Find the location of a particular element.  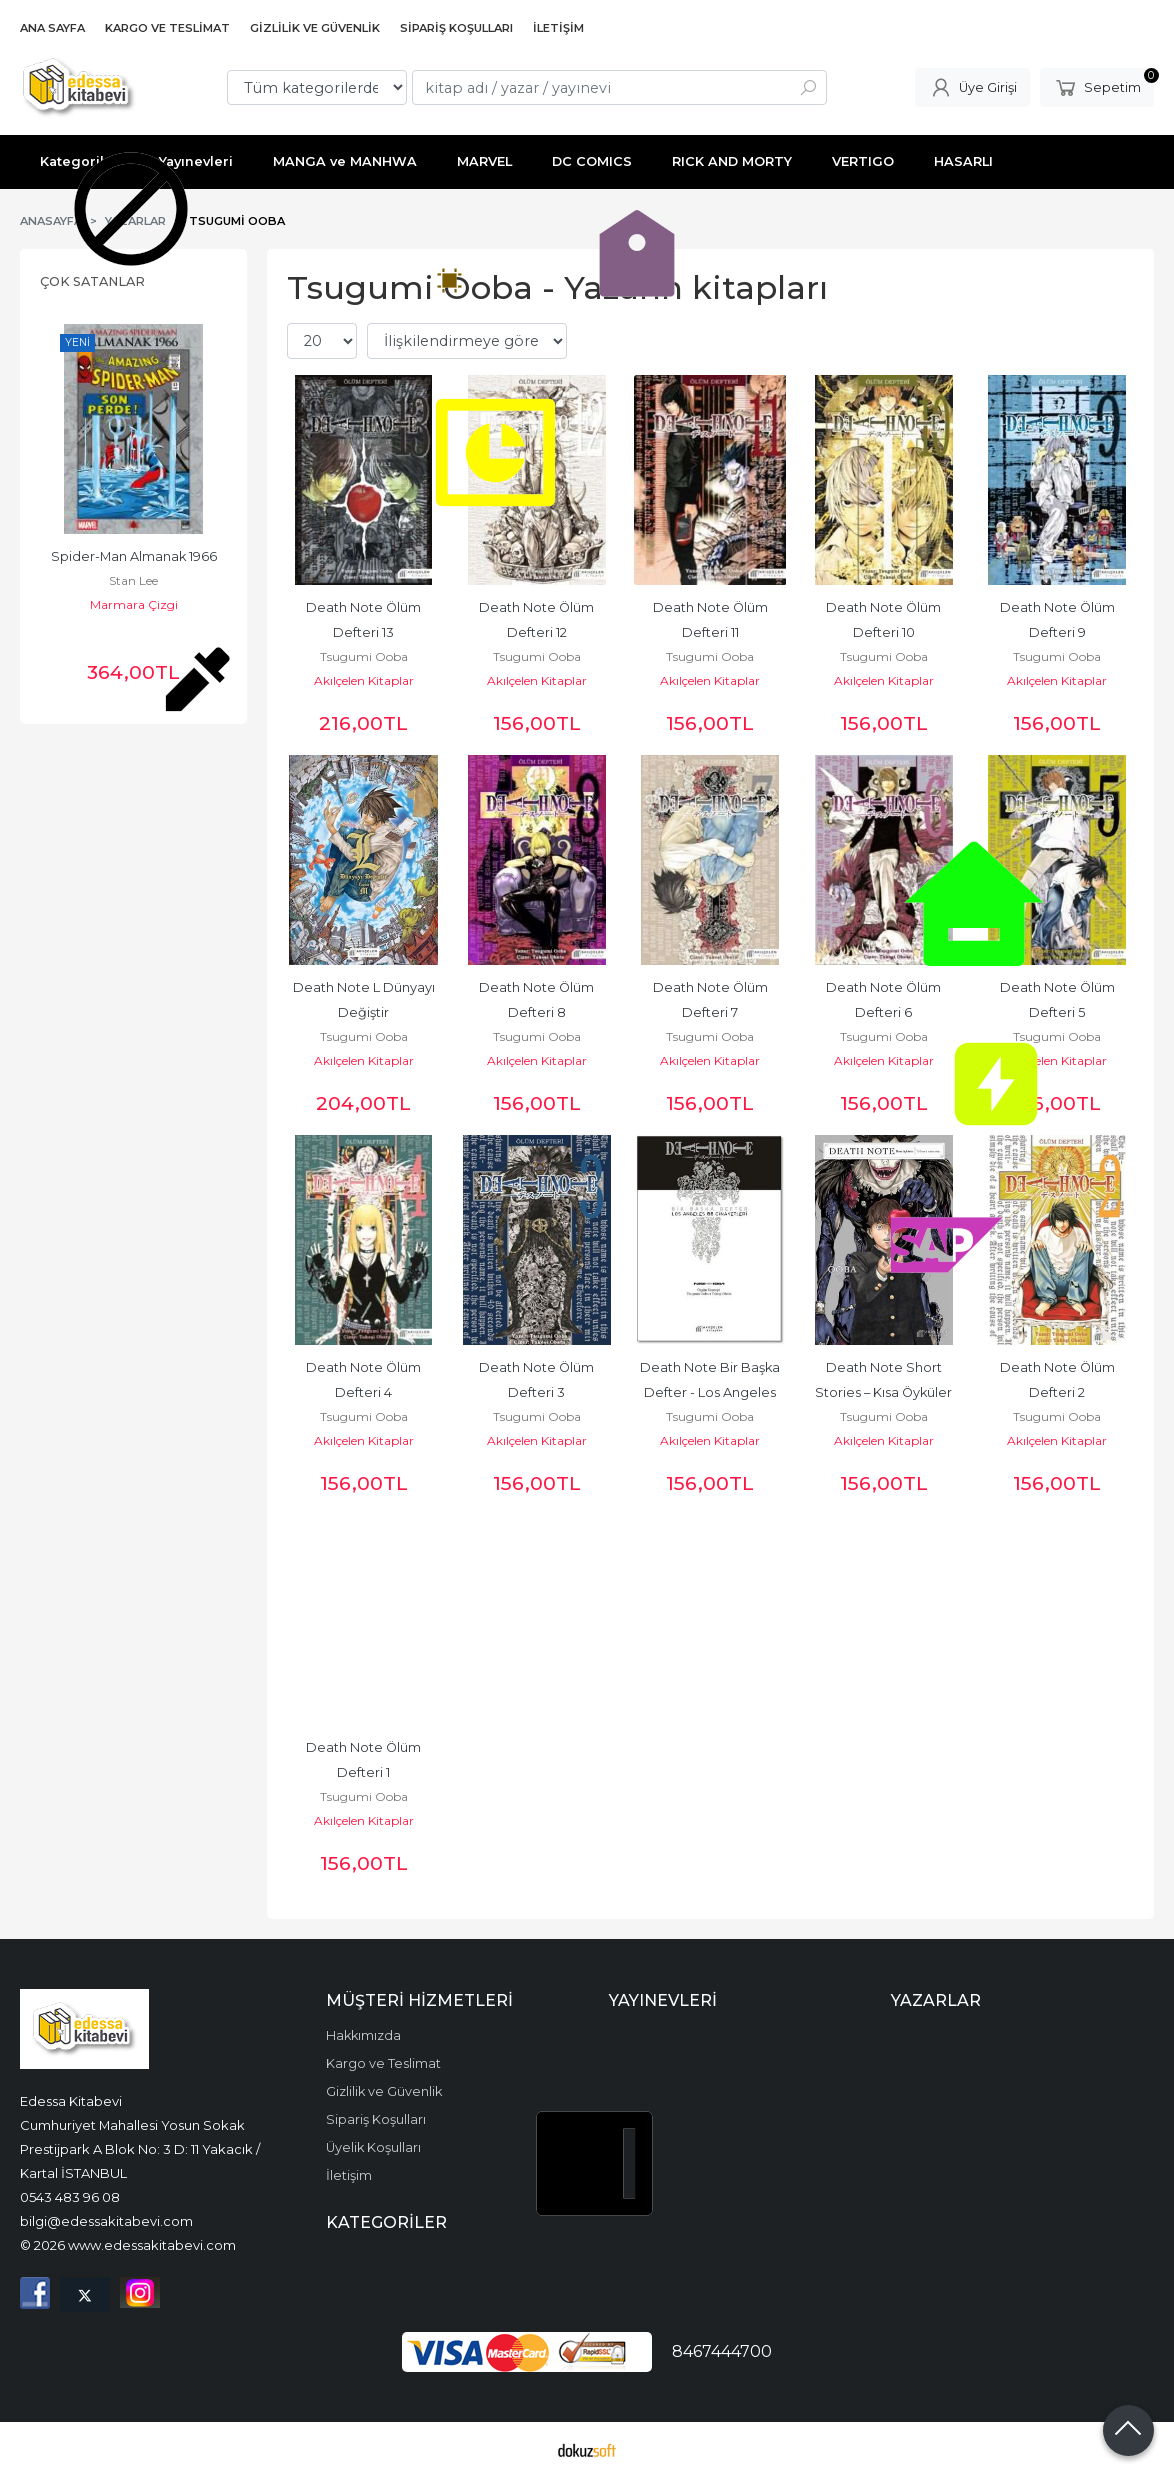

select or edit an artboard is located at coordinates (449, 280).